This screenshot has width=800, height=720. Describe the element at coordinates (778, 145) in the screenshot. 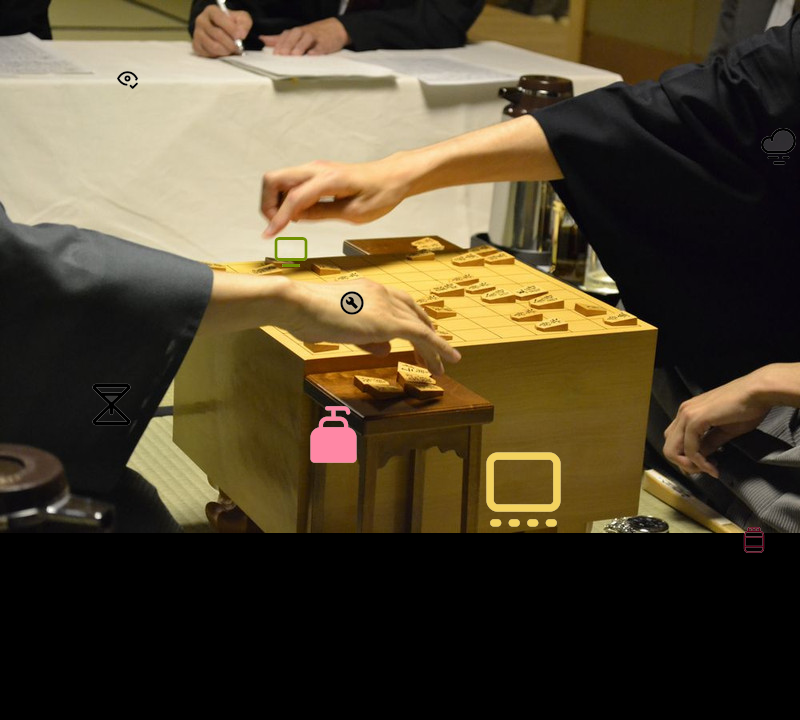

I see `indicates foggy weather conditions` at that location.